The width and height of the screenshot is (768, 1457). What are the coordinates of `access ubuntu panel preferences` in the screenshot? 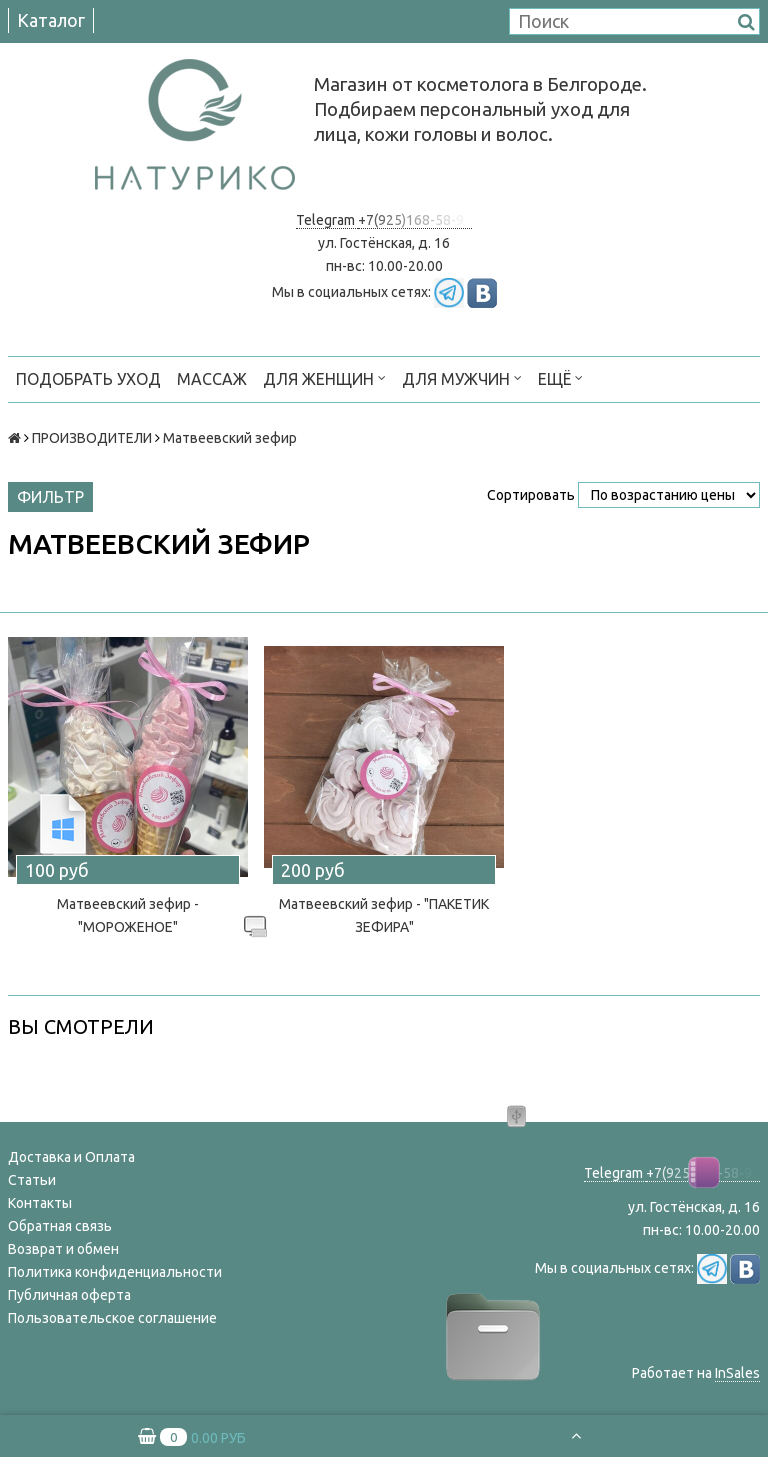 It's located at (704, 1173).